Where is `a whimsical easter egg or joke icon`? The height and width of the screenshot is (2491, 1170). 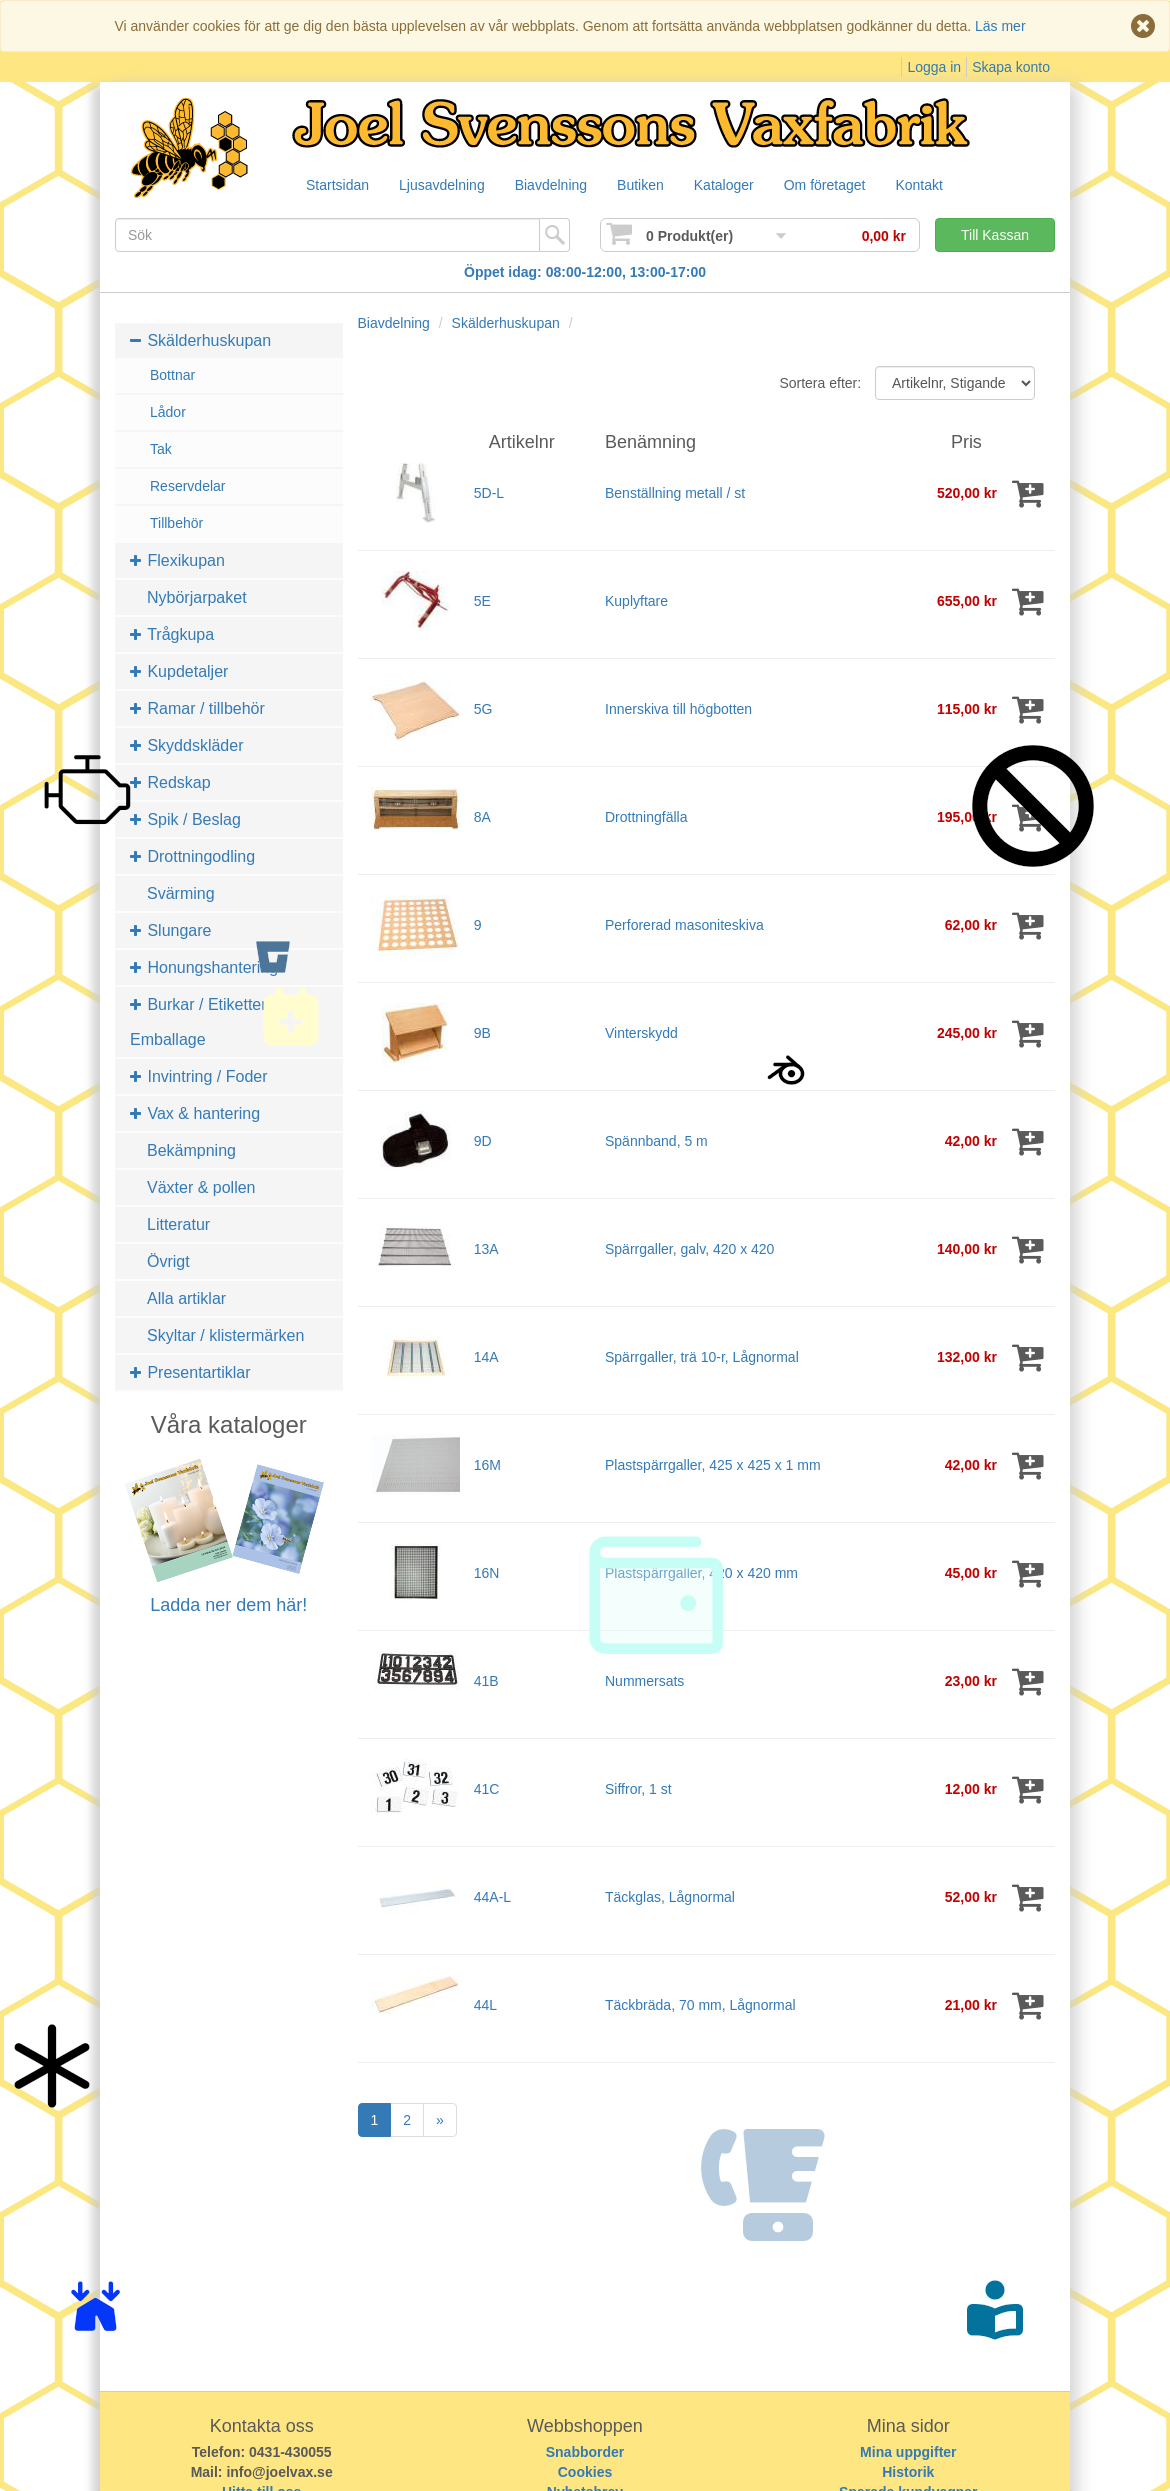 a whimsical easter egg or joke icon is located at coordinates (764, 2185).